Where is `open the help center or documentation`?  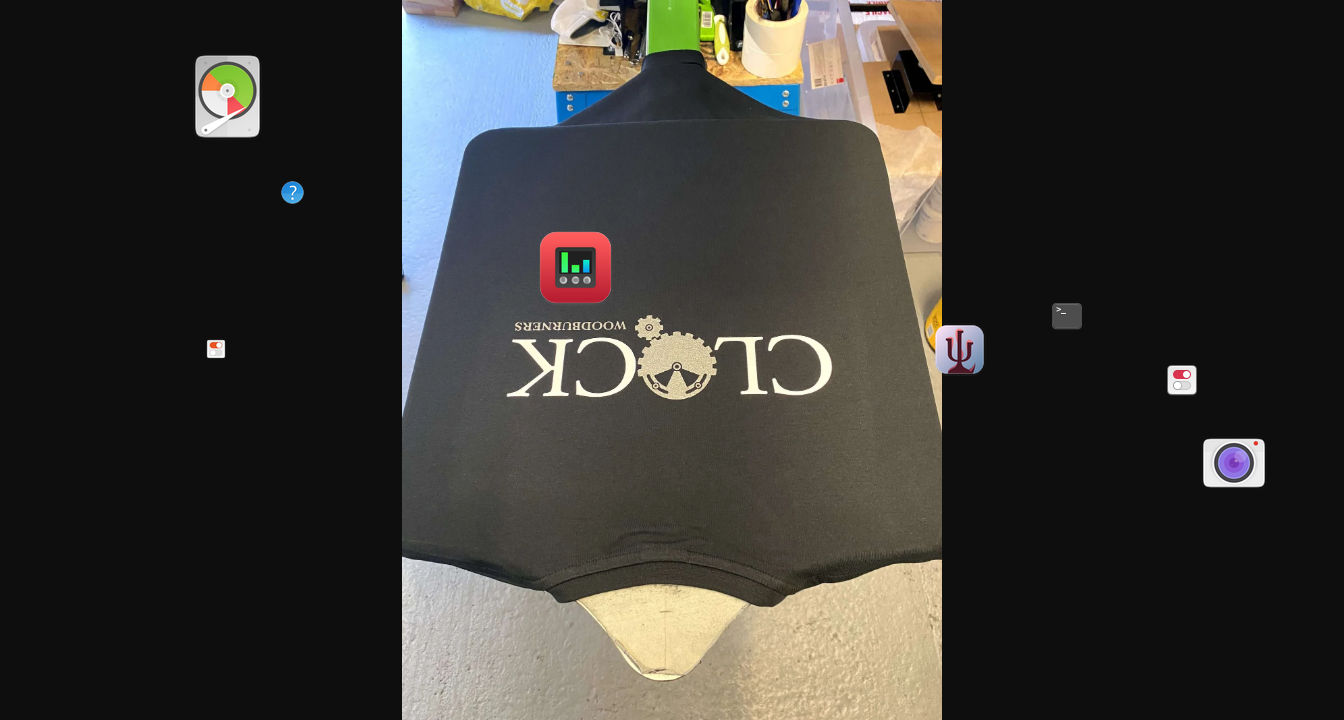
open the help center or documentation is located at coordinates (292, 192).